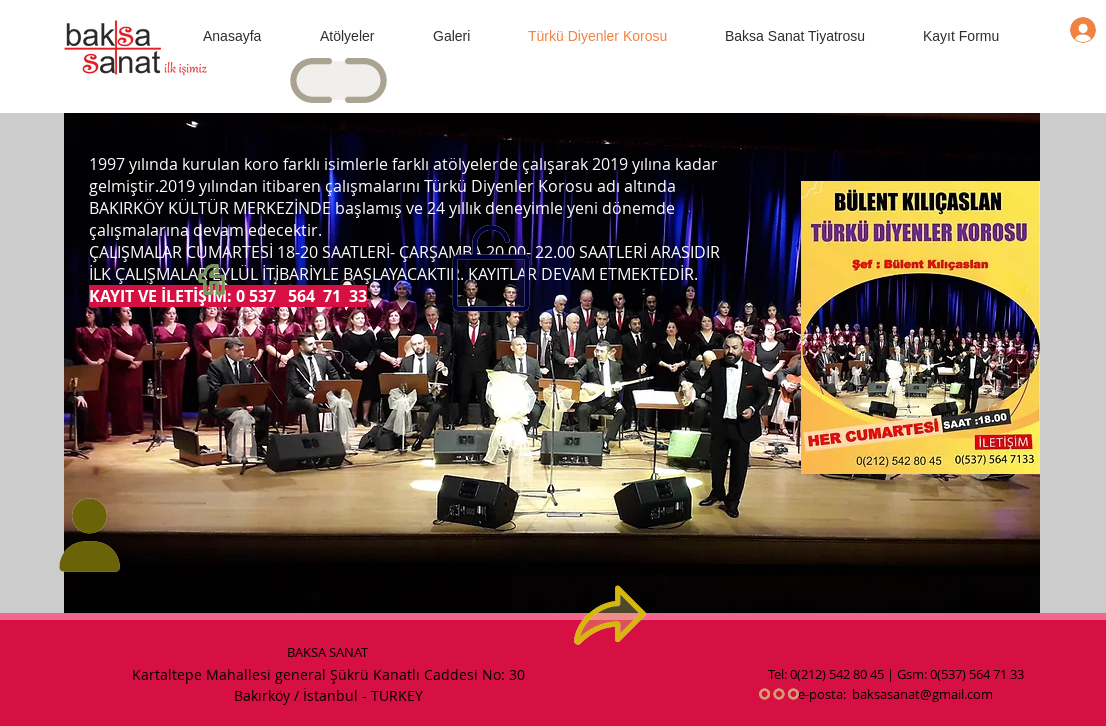  Describe the element at coordinates (338, 80) in the screenshot. I see `unlink or disconnect a shared resource` at that location.